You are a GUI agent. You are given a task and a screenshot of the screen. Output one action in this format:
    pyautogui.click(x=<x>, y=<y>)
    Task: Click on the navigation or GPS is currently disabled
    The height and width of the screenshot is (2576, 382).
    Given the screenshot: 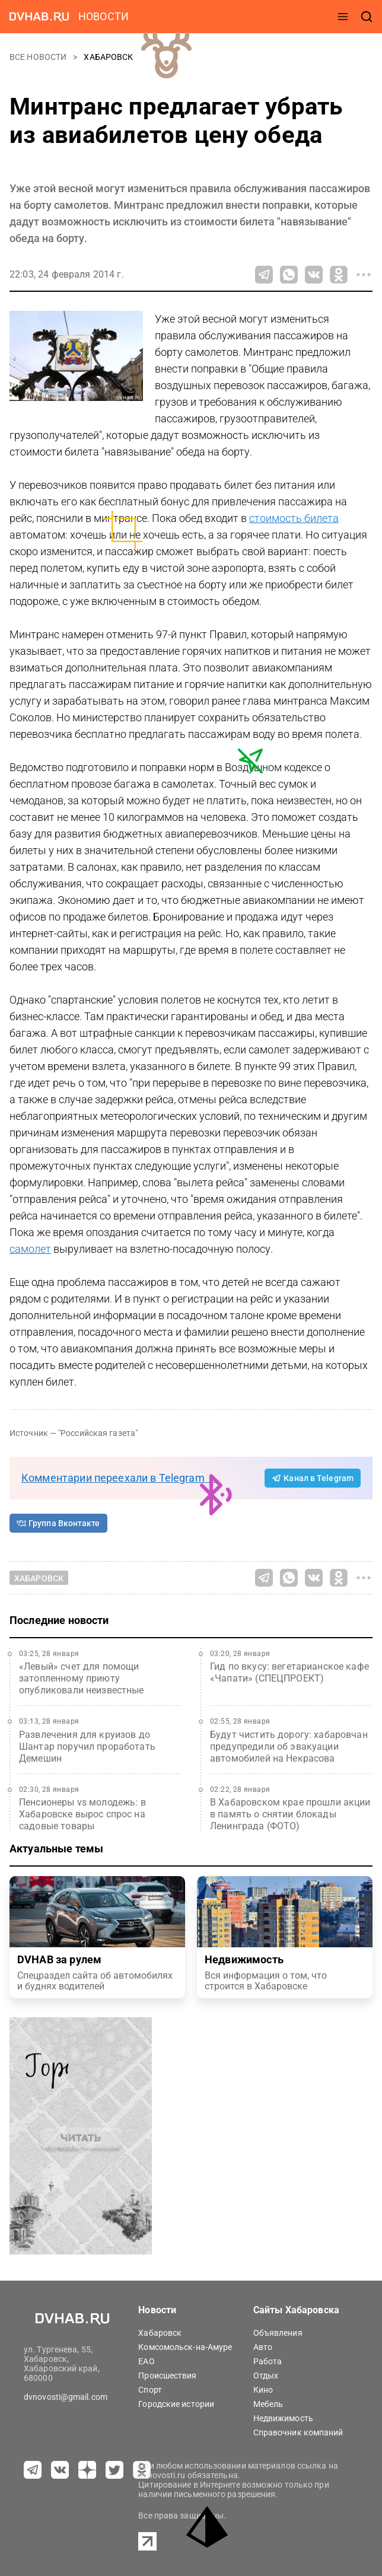 What is the action you would take?
    pyautogui.click(x=250, y=761)
    